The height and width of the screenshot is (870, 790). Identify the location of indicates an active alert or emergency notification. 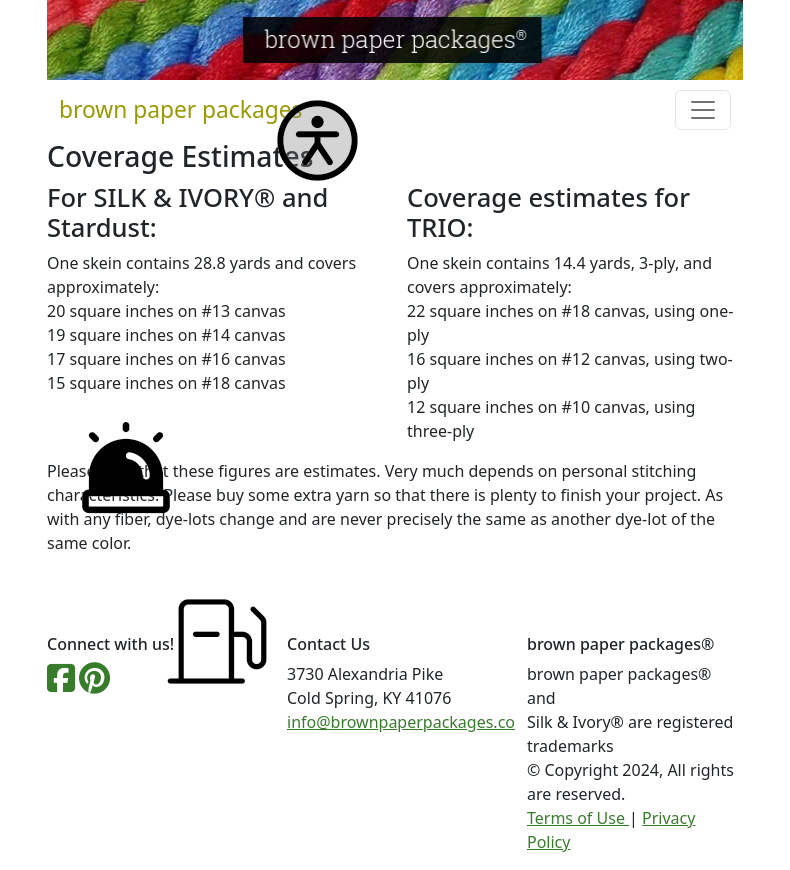
(126, 476).